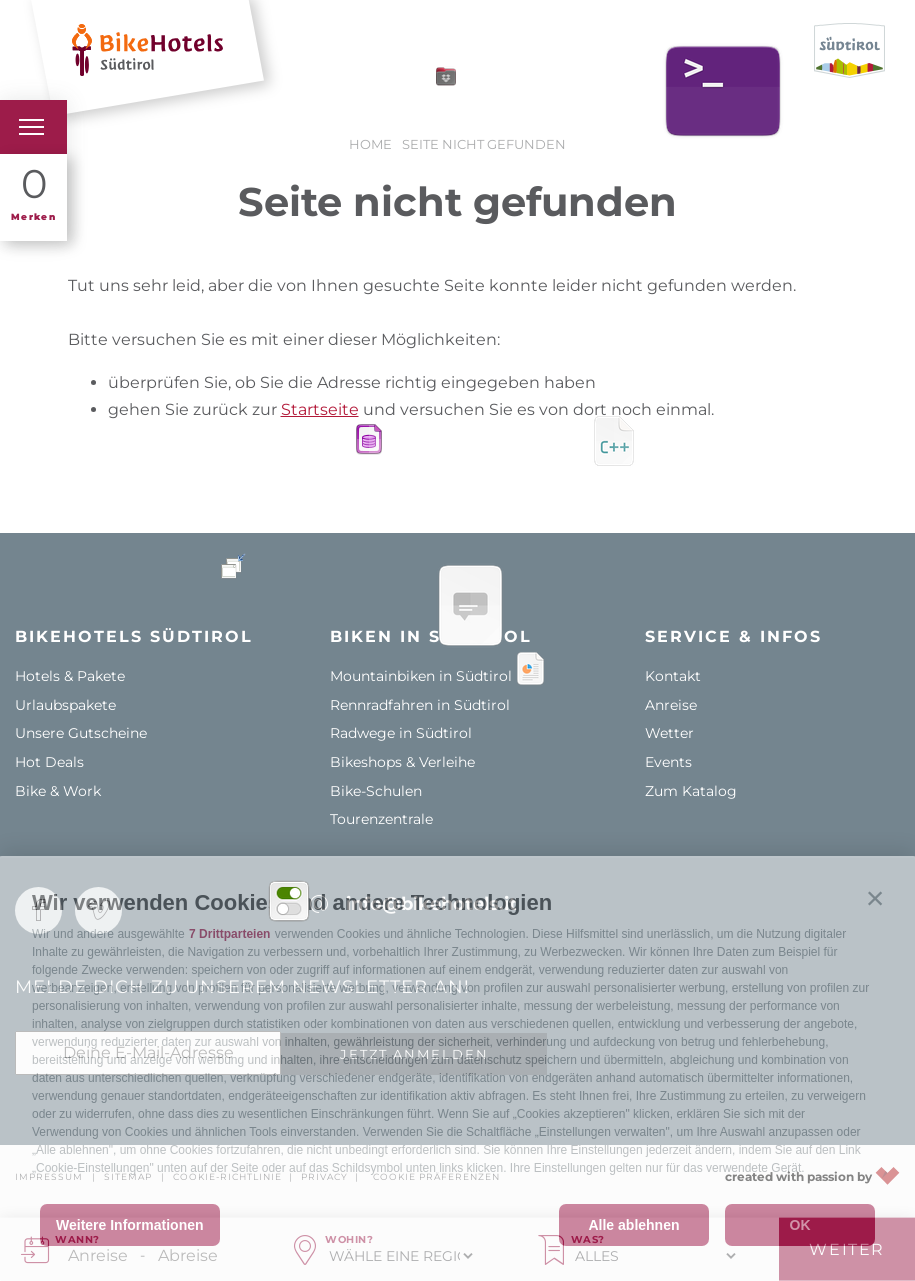  I want to click on open terminal with root/administrator privileges, so click(723, 91).